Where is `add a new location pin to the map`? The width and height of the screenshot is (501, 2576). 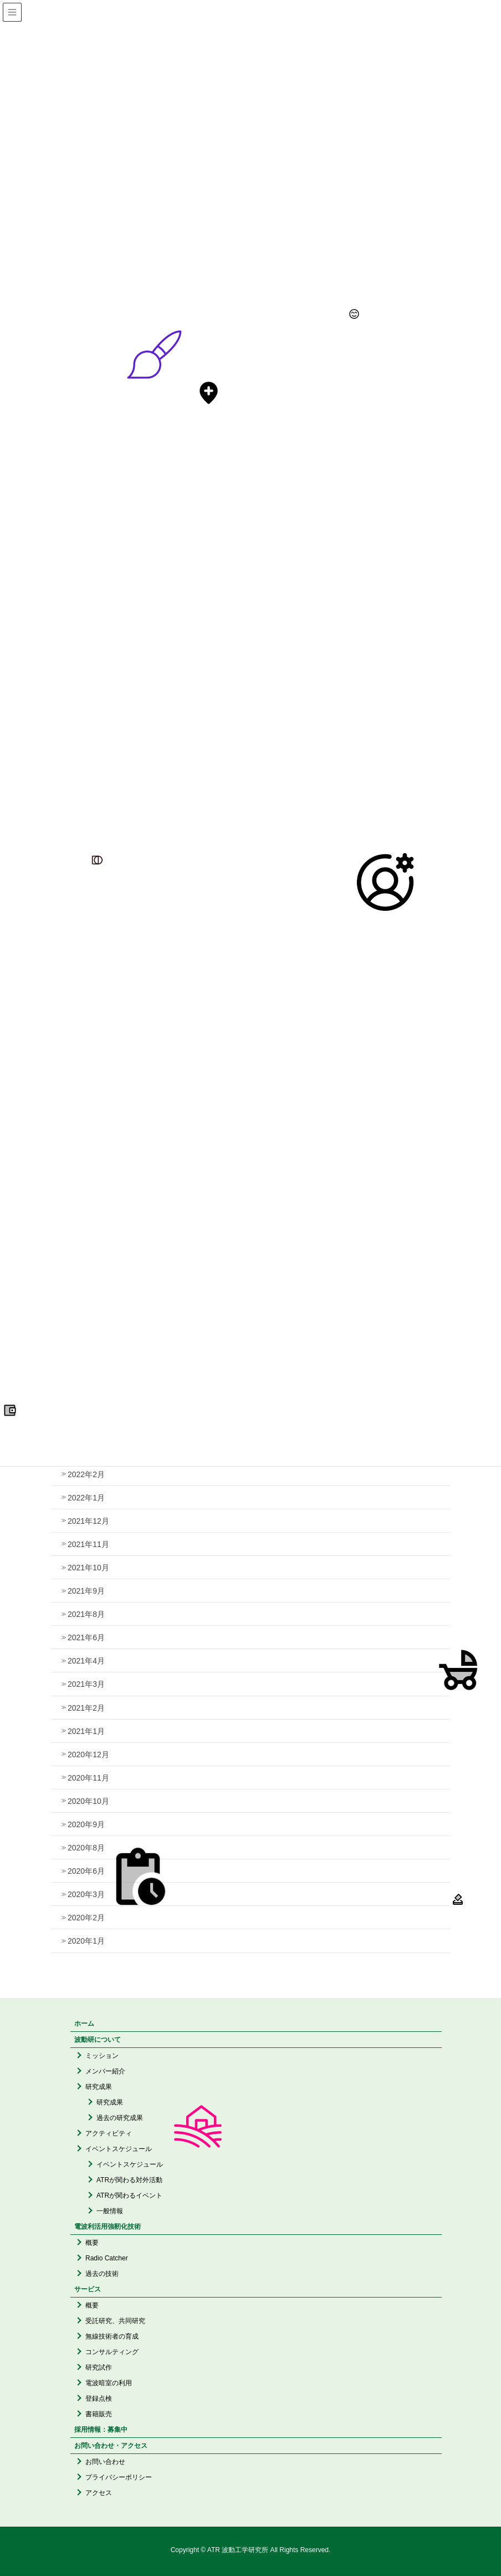 add a new location pin to the map is located at coordinates (208, 393).